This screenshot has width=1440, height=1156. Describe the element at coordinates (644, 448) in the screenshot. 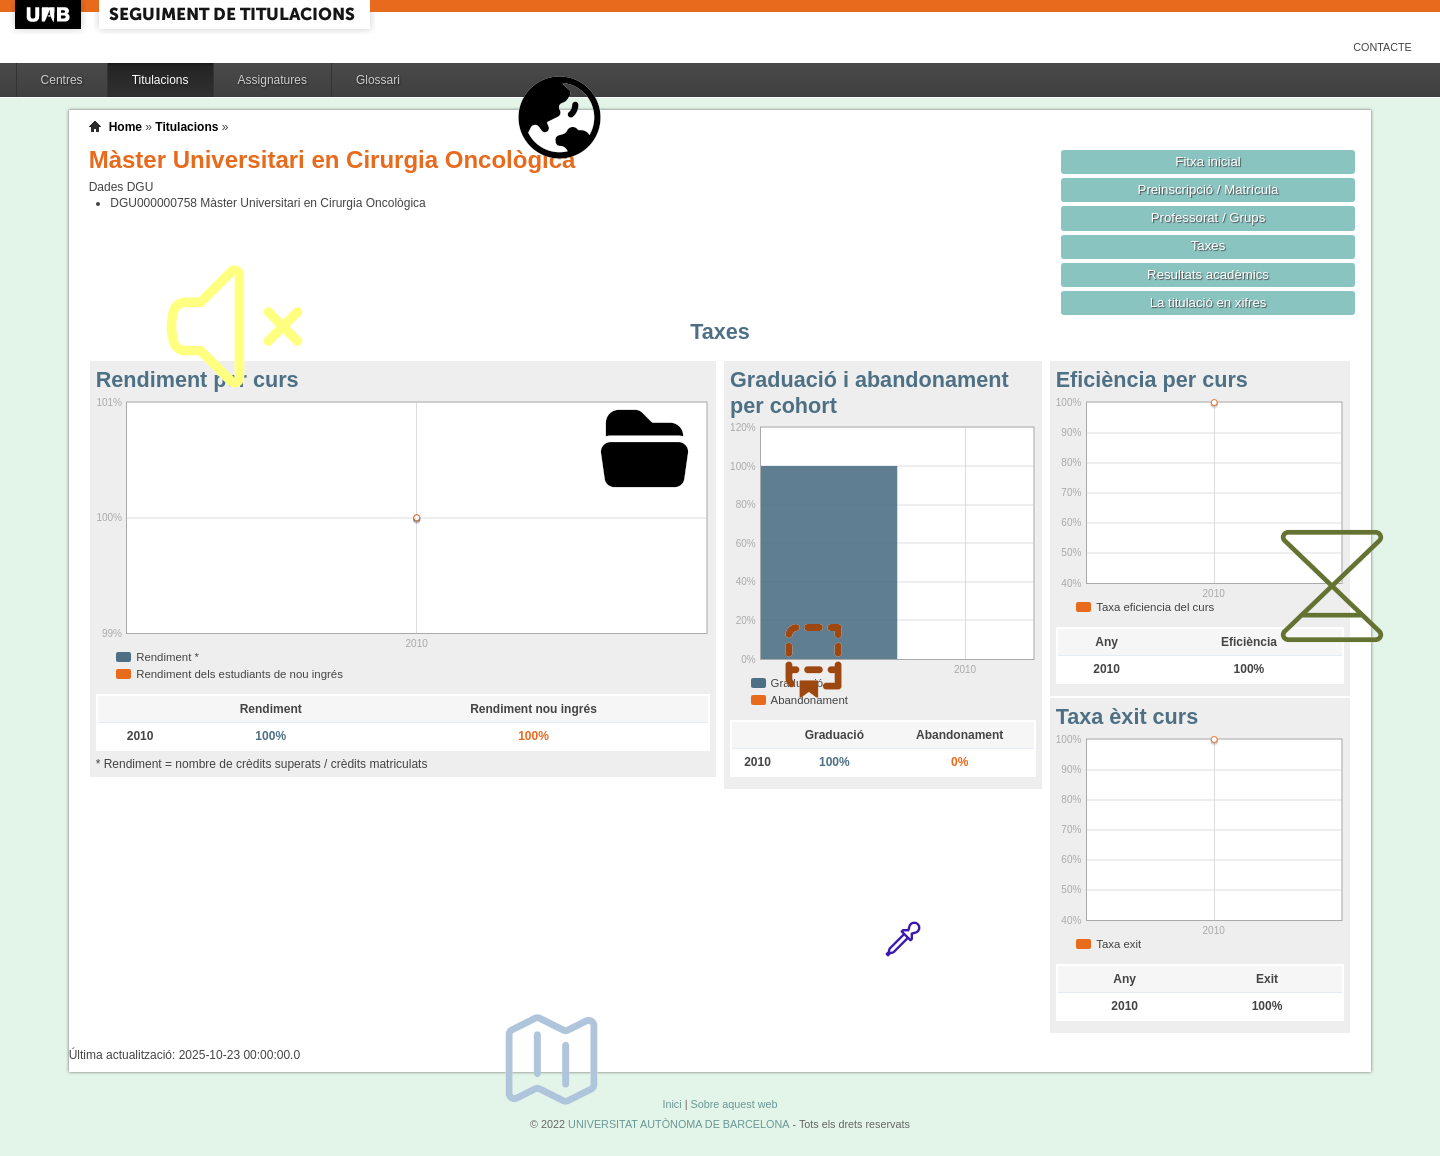

I see `open folder to view contents` at that location.